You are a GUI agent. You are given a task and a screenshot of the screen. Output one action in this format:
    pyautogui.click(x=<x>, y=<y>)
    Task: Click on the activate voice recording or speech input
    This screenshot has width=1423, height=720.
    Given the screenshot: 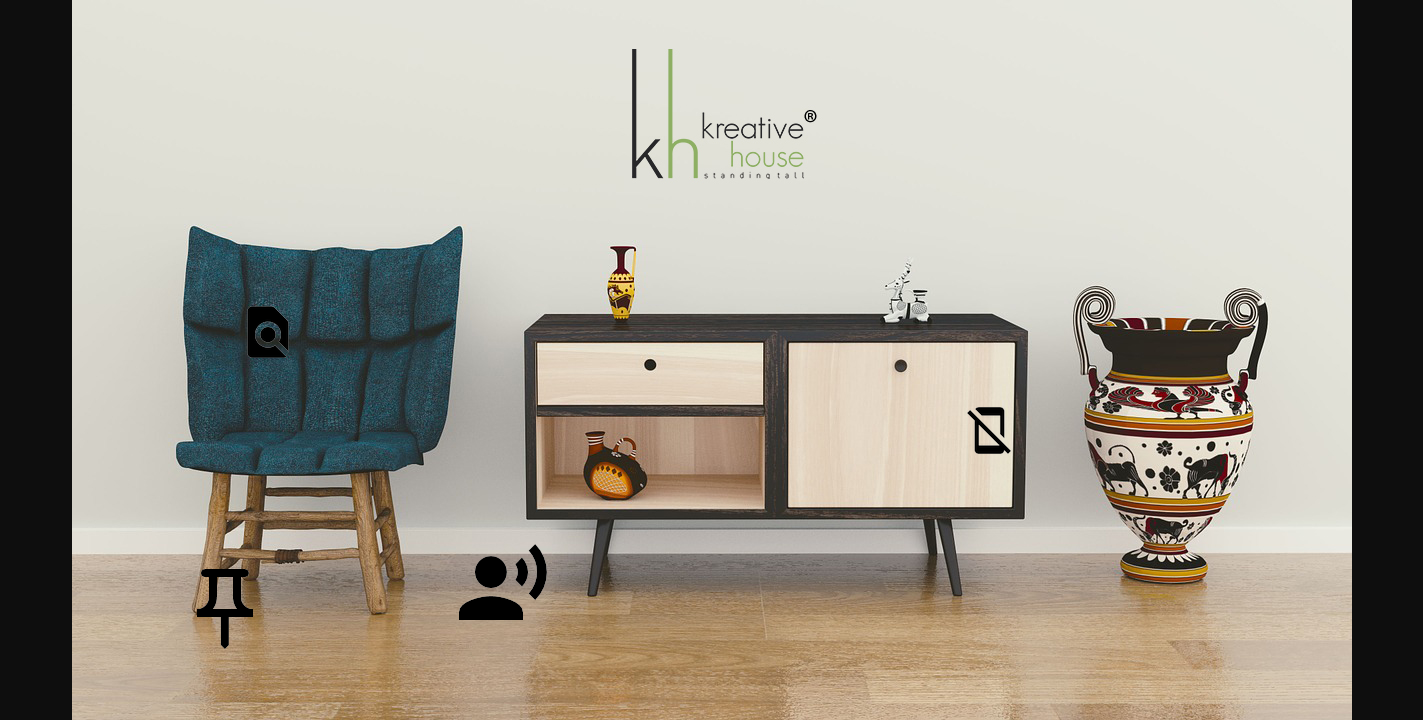 What is the action you would take?
    pyautogui.click(x=503, y=584)
    